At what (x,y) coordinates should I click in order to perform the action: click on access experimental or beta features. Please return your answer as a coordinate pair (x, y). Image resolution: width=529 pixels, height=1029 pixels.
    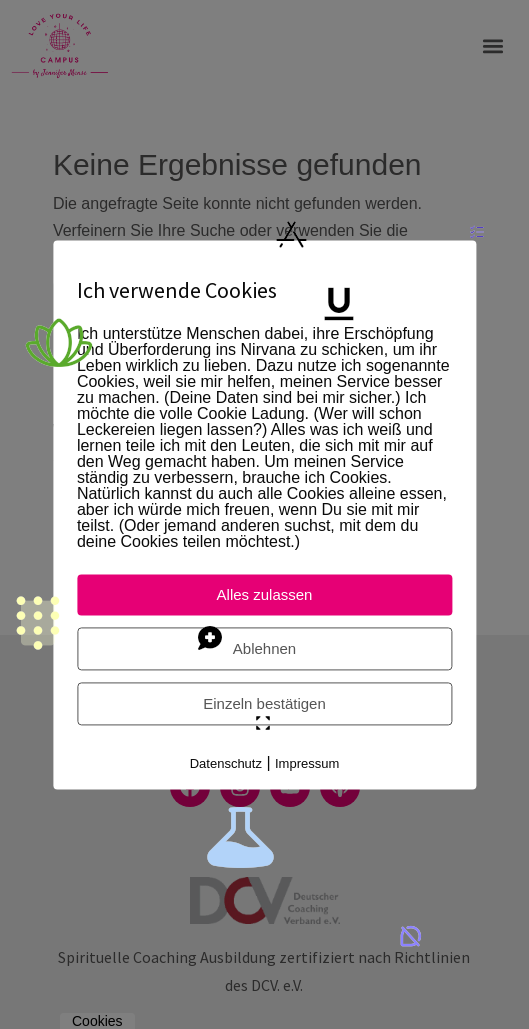
    Looking at the image, I should click on (240, 837).